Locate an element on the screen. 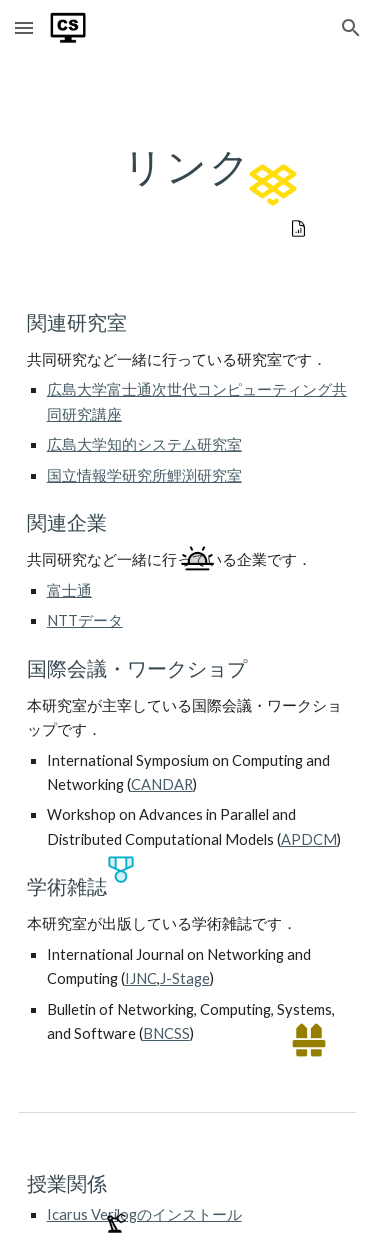 The width and height of the screenshot is (375, 1259). view achievements or awards is located at coordinates (121, 868).